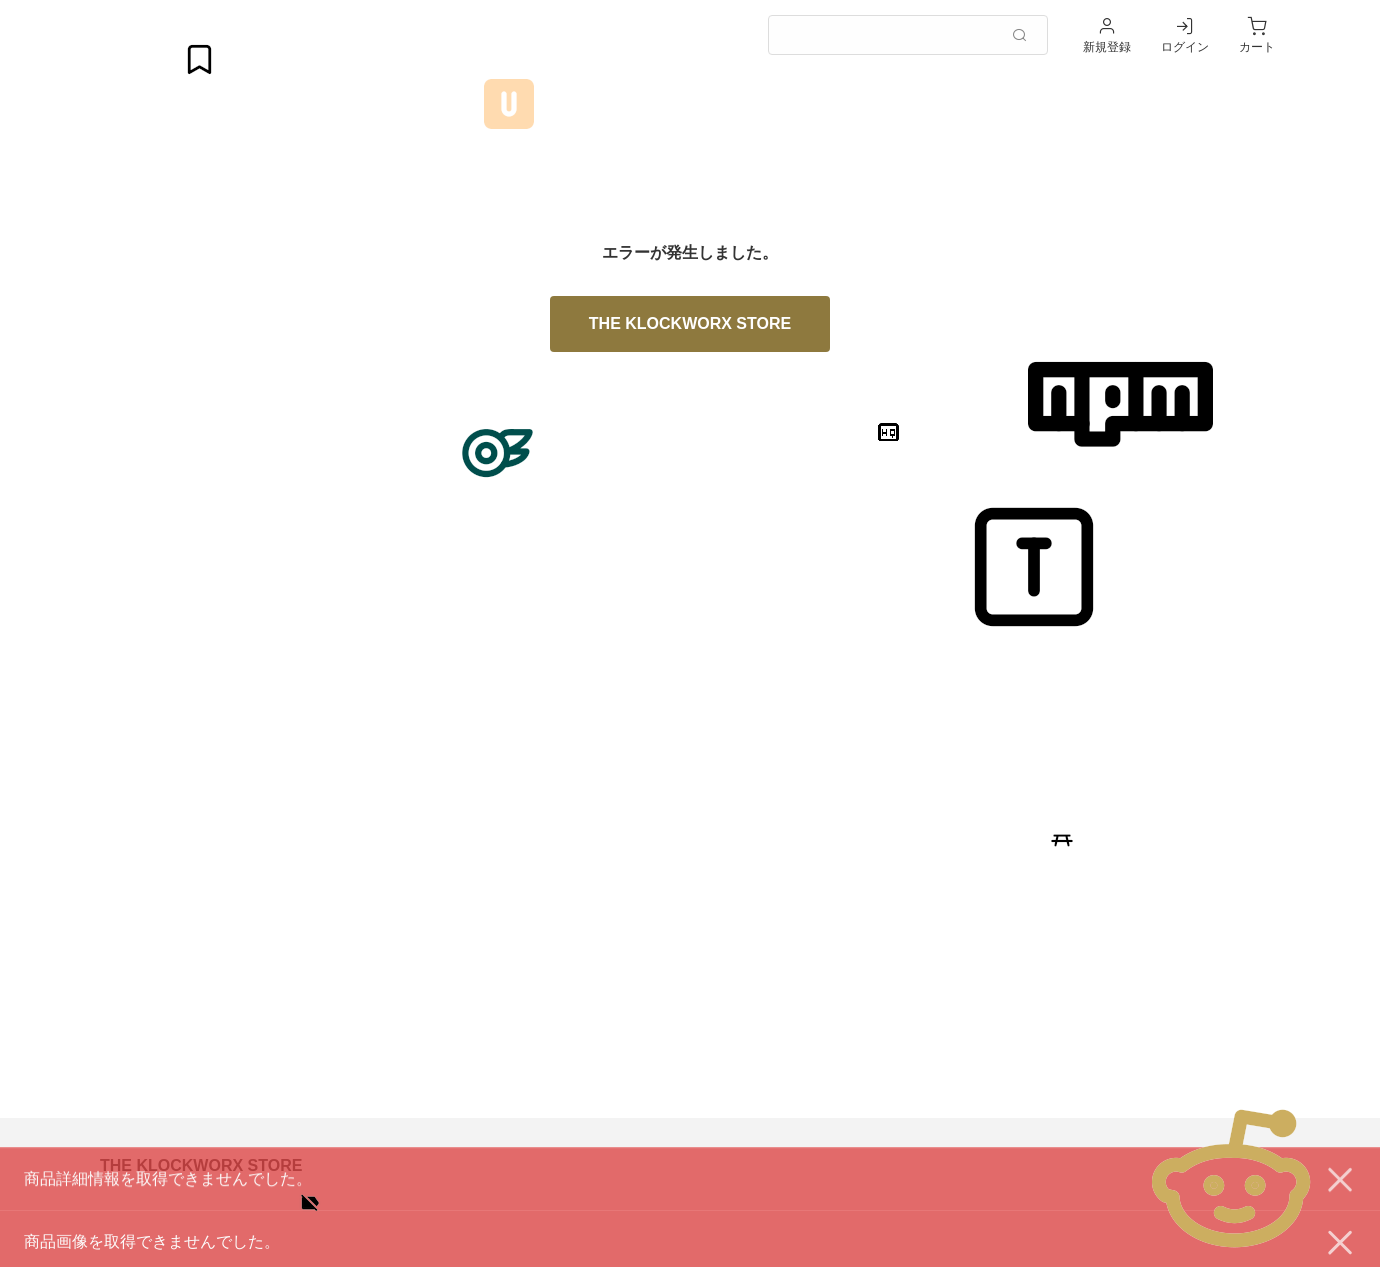 This screenshot has height=1267, width=1380. Describe the element at coordinates (1234, 1178) in the screenshot. I see `open reddit` at that location.